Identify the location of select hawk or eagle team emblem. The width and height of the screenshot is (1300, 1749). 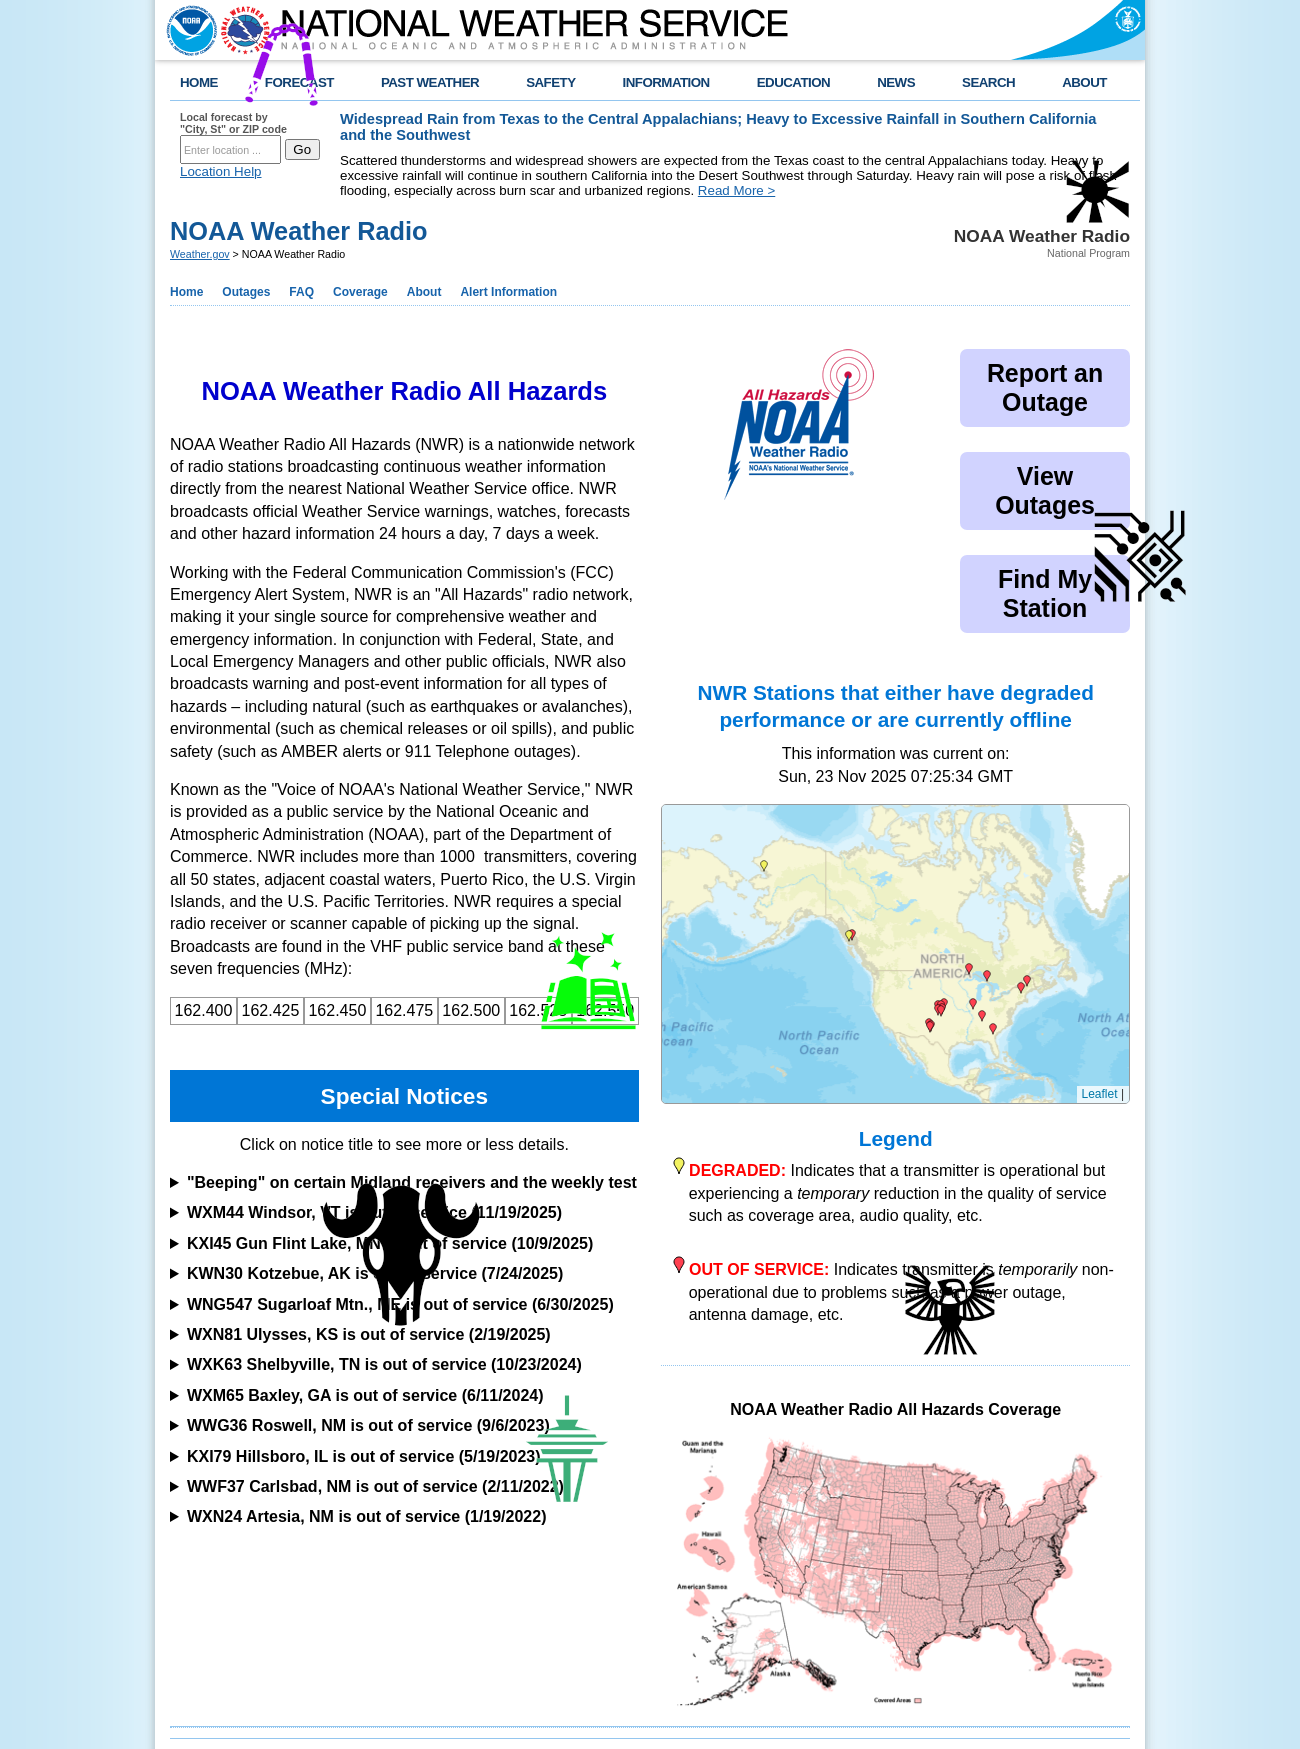
(950, 1310).